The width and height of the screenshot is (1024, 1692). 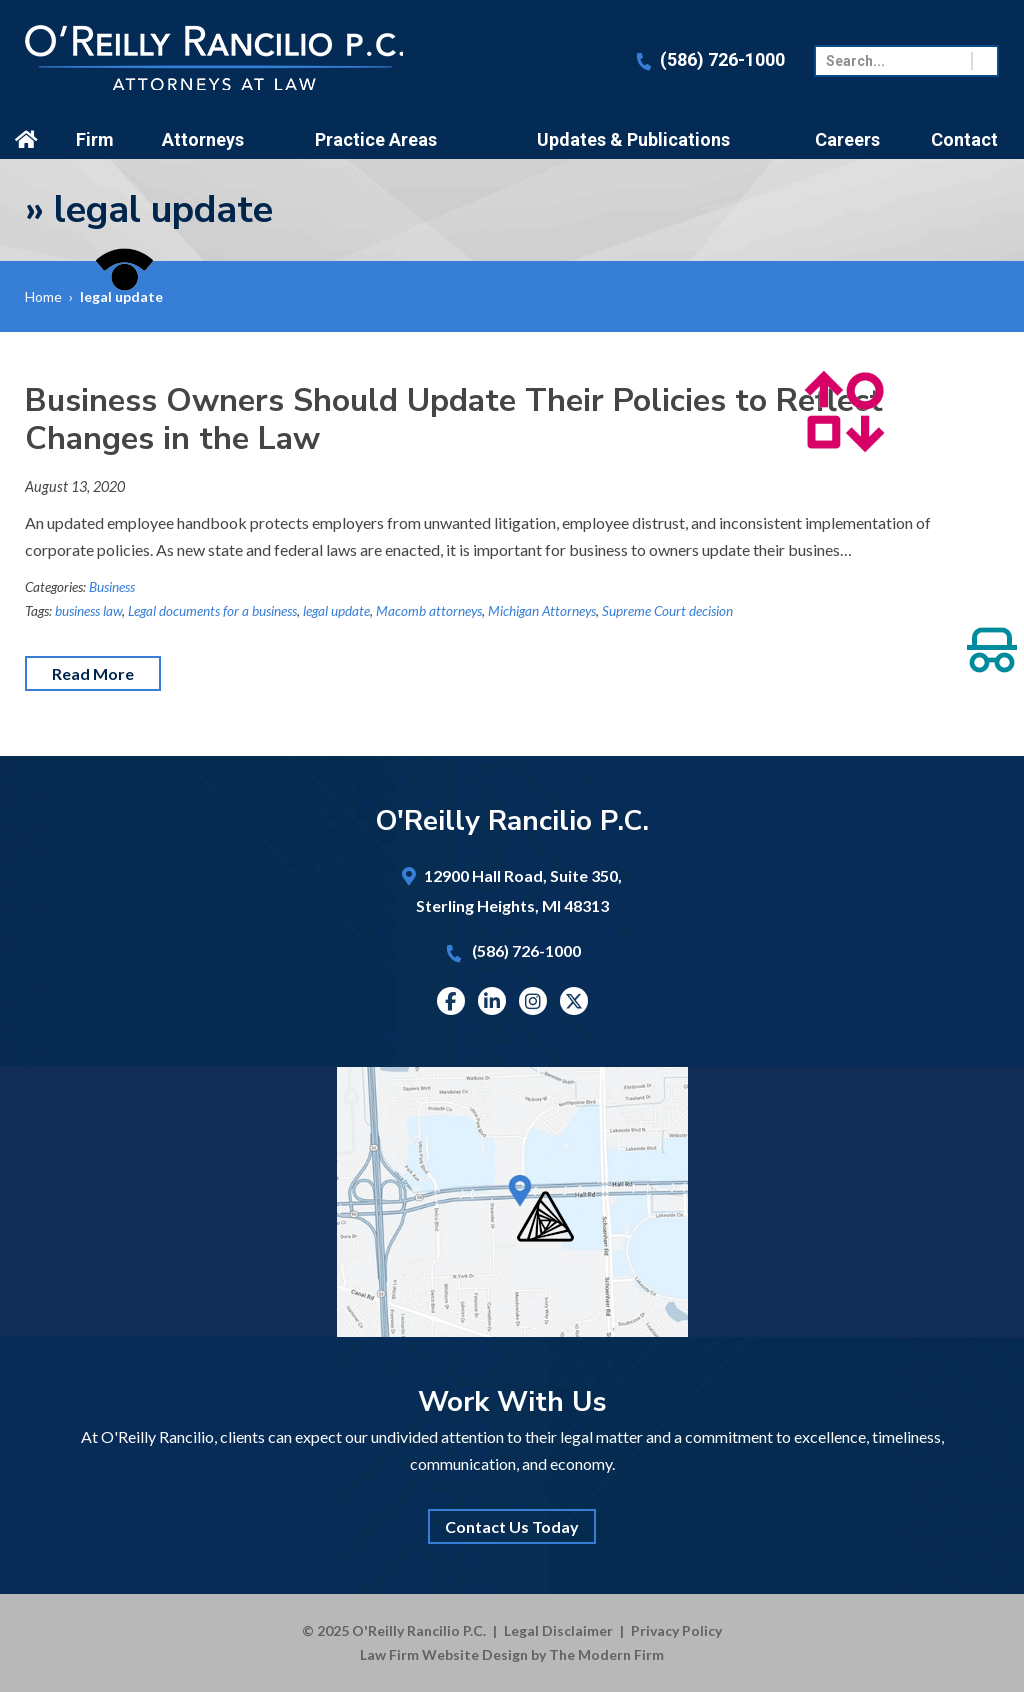 I want to click on Atlassian Statuspage logo, so click(x=124, y=269).